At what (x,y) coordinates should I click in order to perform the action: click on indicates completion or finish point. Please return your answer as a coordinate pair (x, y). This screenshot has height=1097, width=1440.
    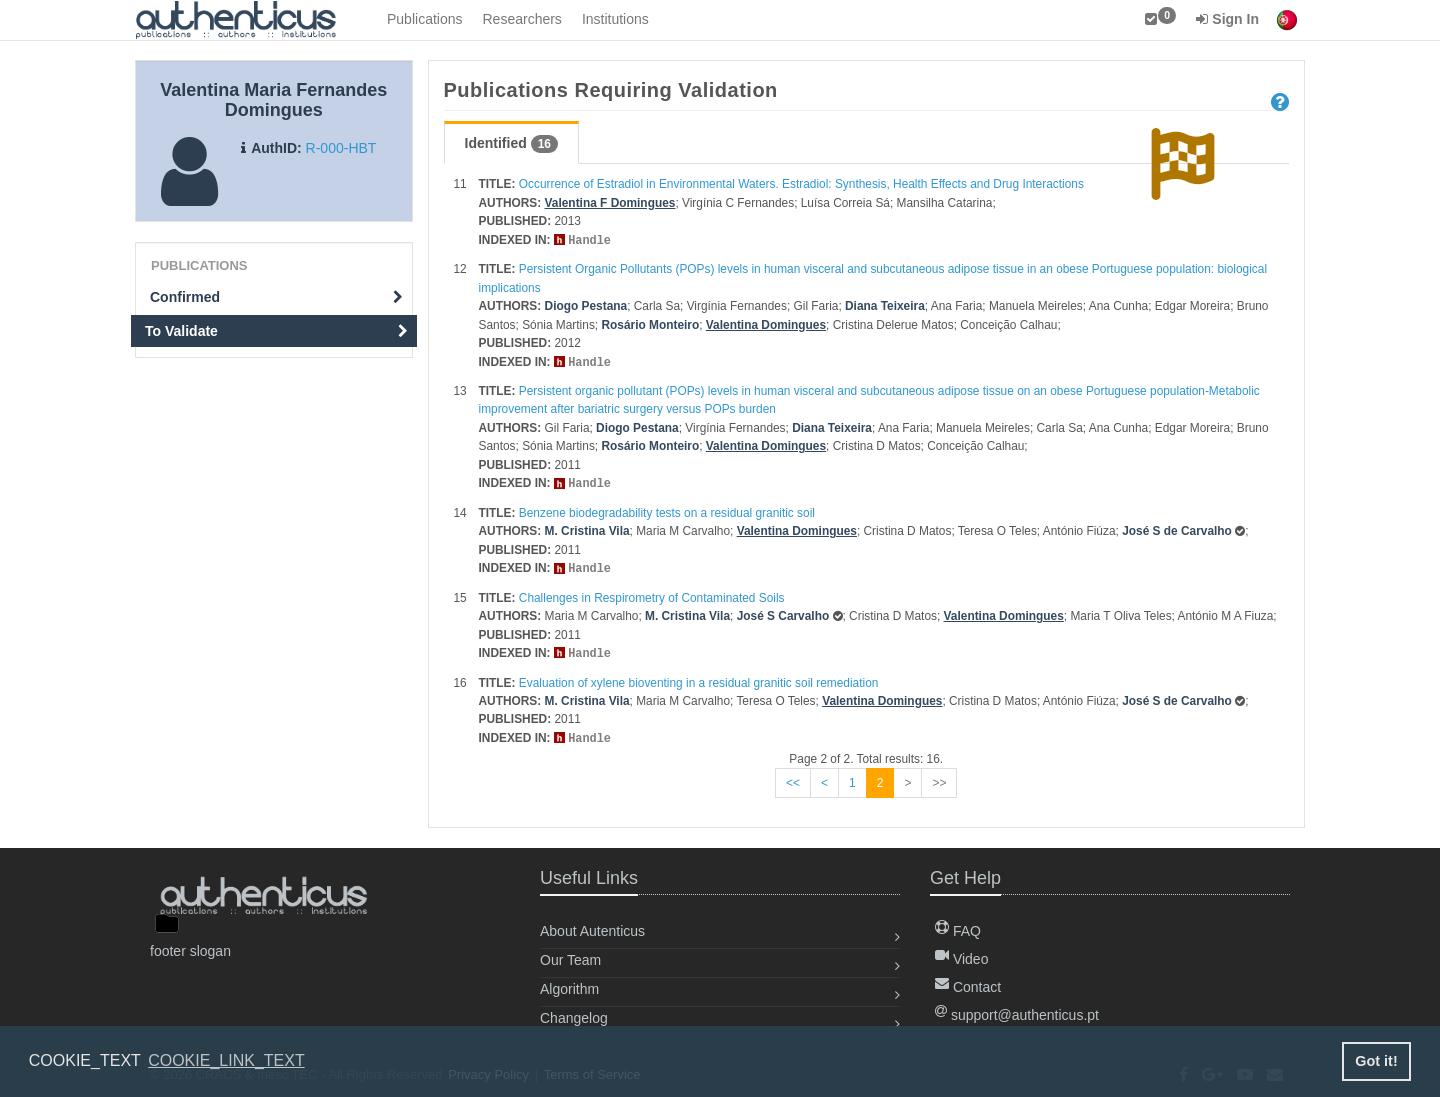
    Looking at the image, I should click on (1183, 164).